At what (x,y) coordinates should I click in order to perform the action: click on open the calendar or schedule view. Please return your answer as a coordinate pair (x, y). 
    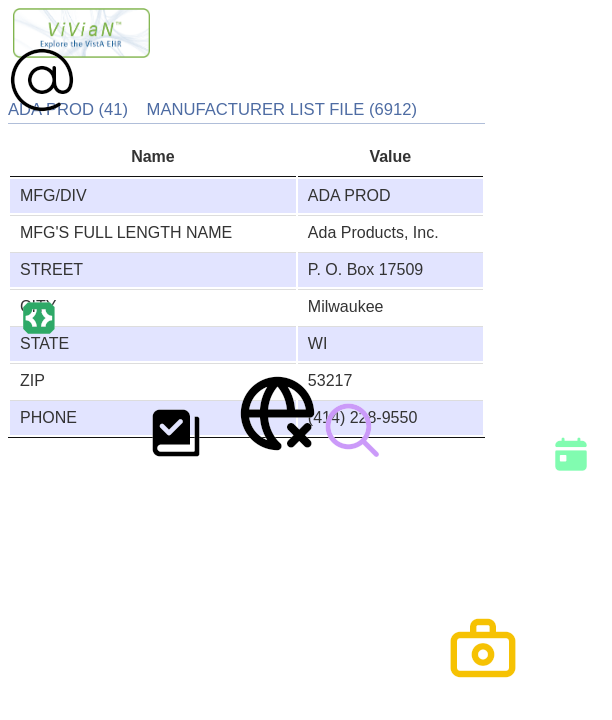
    Looking at the image, I should click on (571, 455).